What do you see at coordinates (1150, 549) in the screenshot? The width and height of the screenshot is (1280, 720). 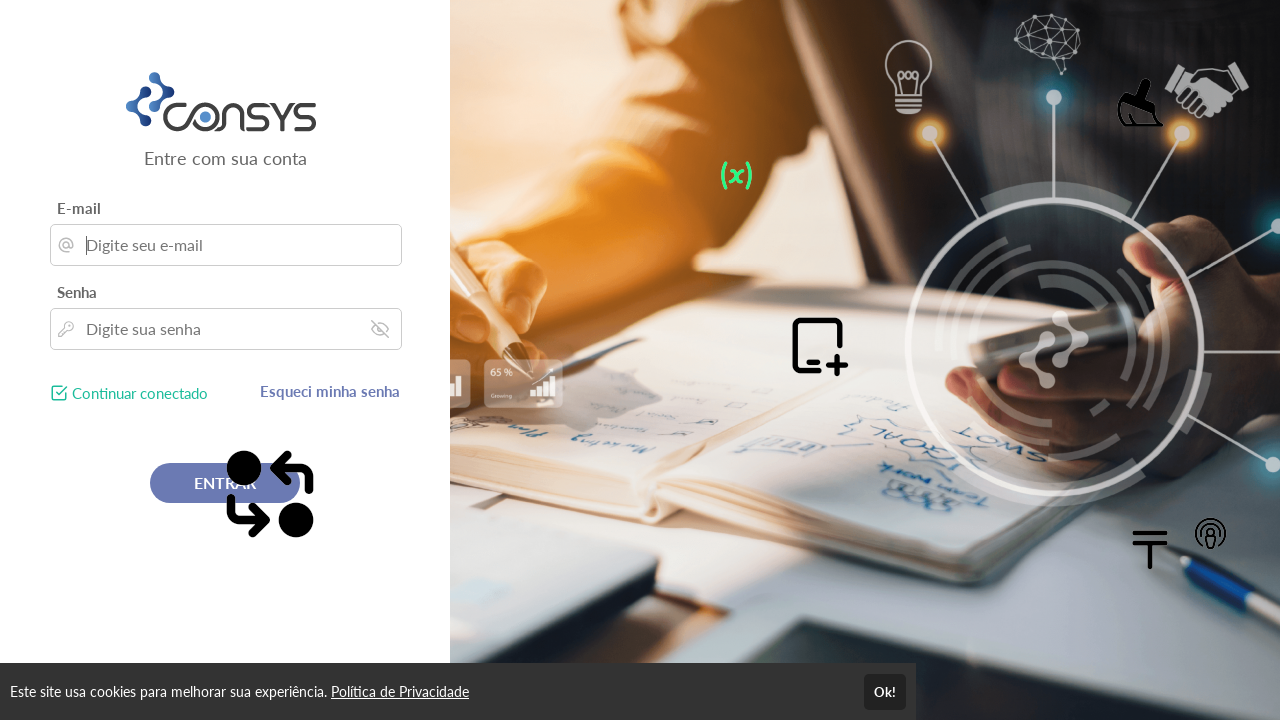 I see `indicates kazakhstani tenge currency` at bounding box center [1150, 549].